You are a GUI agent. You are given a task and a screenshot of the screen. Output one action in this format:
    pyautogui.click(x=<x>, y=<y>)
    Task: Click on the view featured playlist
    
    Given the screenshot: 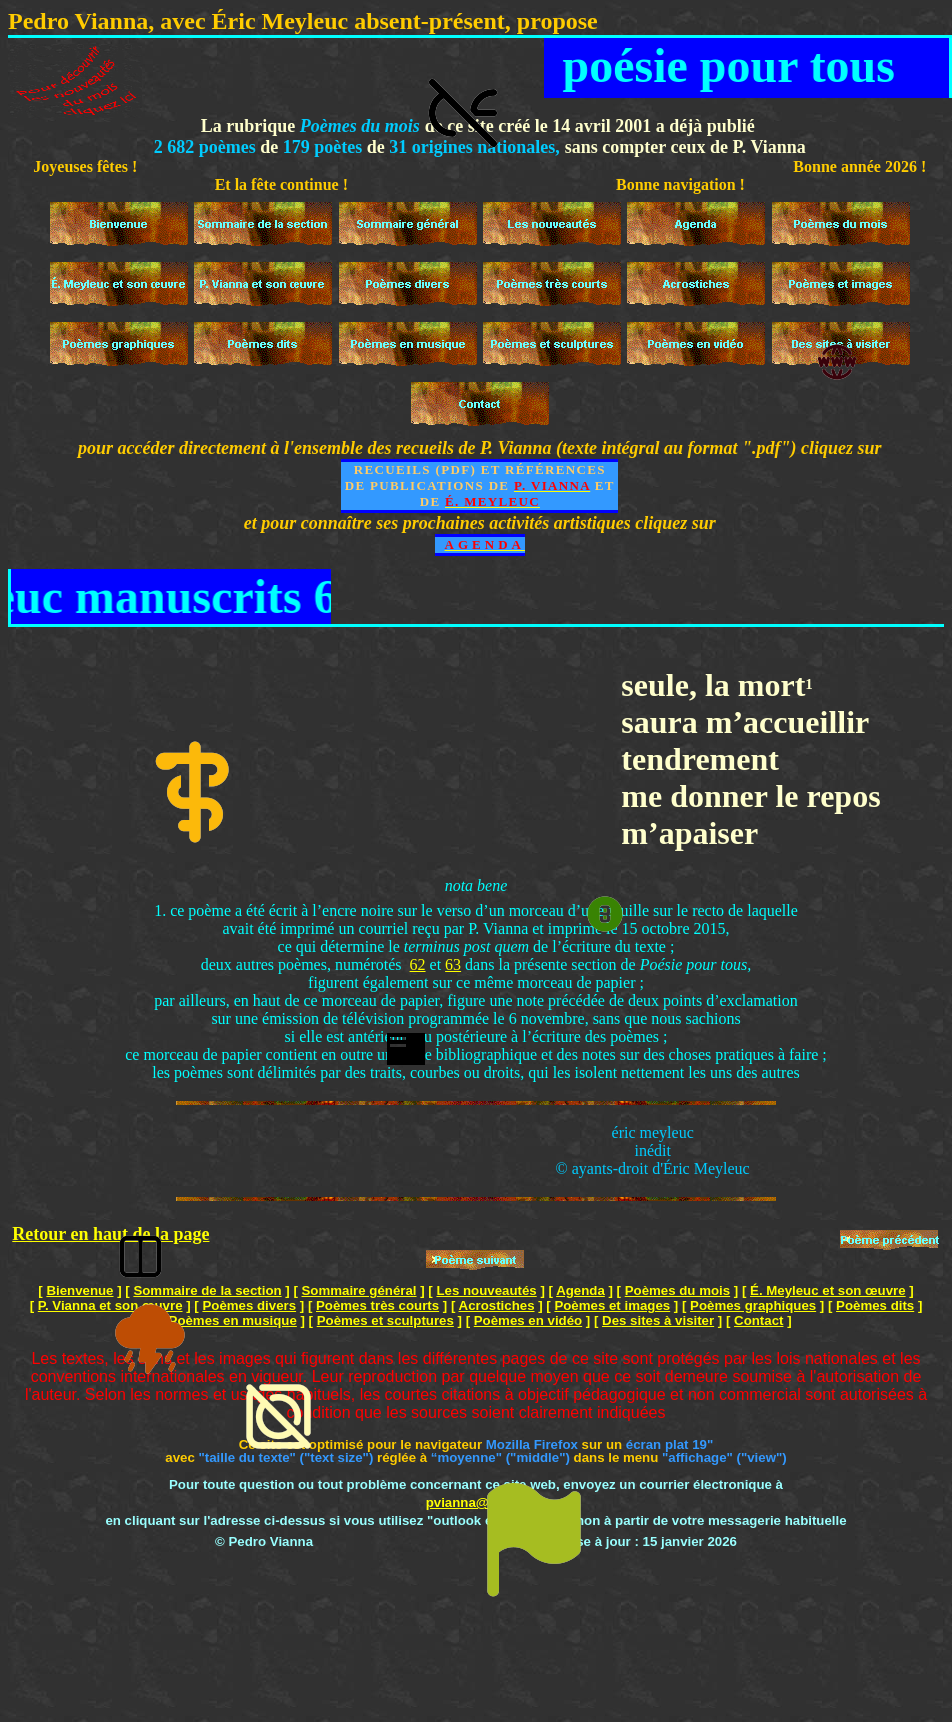 What is the action you would take?
    pyautogui.click(x=406, y=1049)
    